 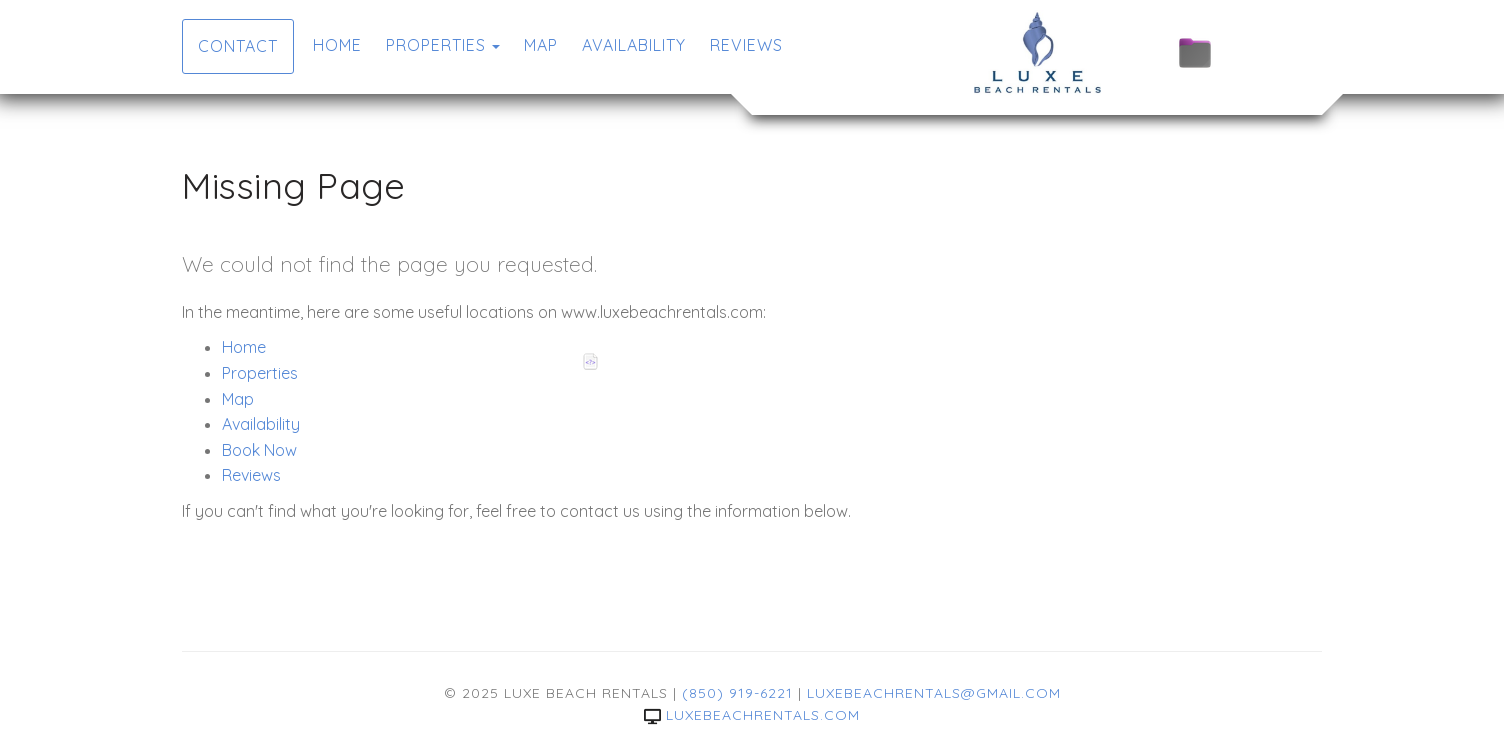 I want to click on open a php source code file, so click(x=590, y=361).